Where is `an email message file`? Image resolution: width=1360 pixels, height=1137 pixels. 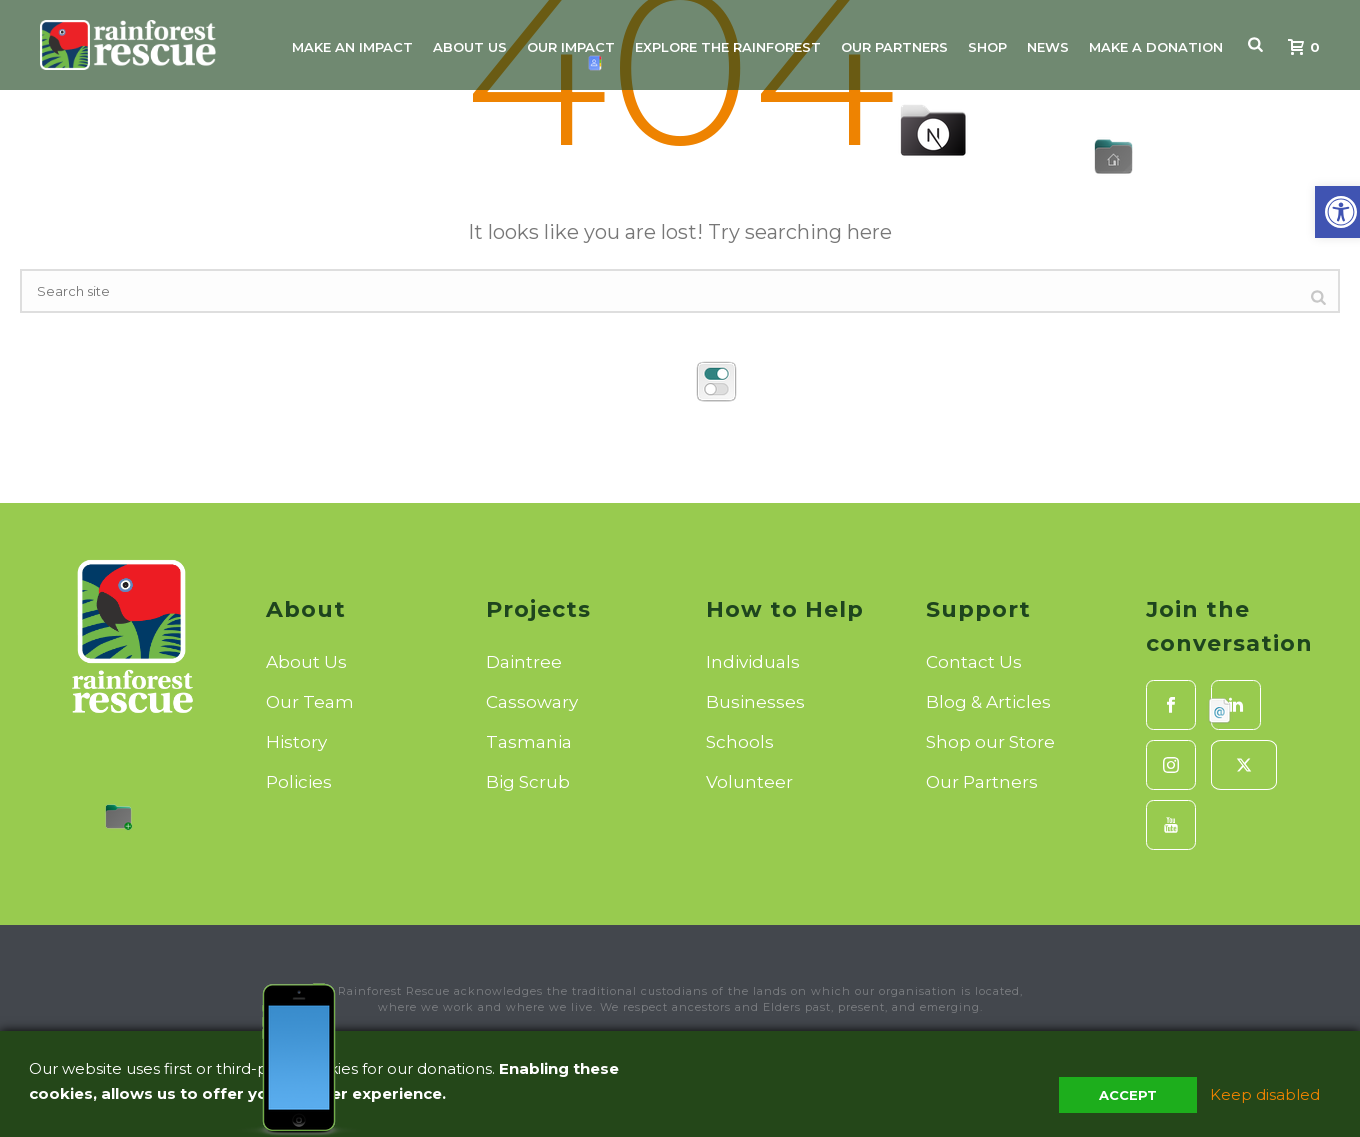 an email message file is located at coordinates (1219, 710).